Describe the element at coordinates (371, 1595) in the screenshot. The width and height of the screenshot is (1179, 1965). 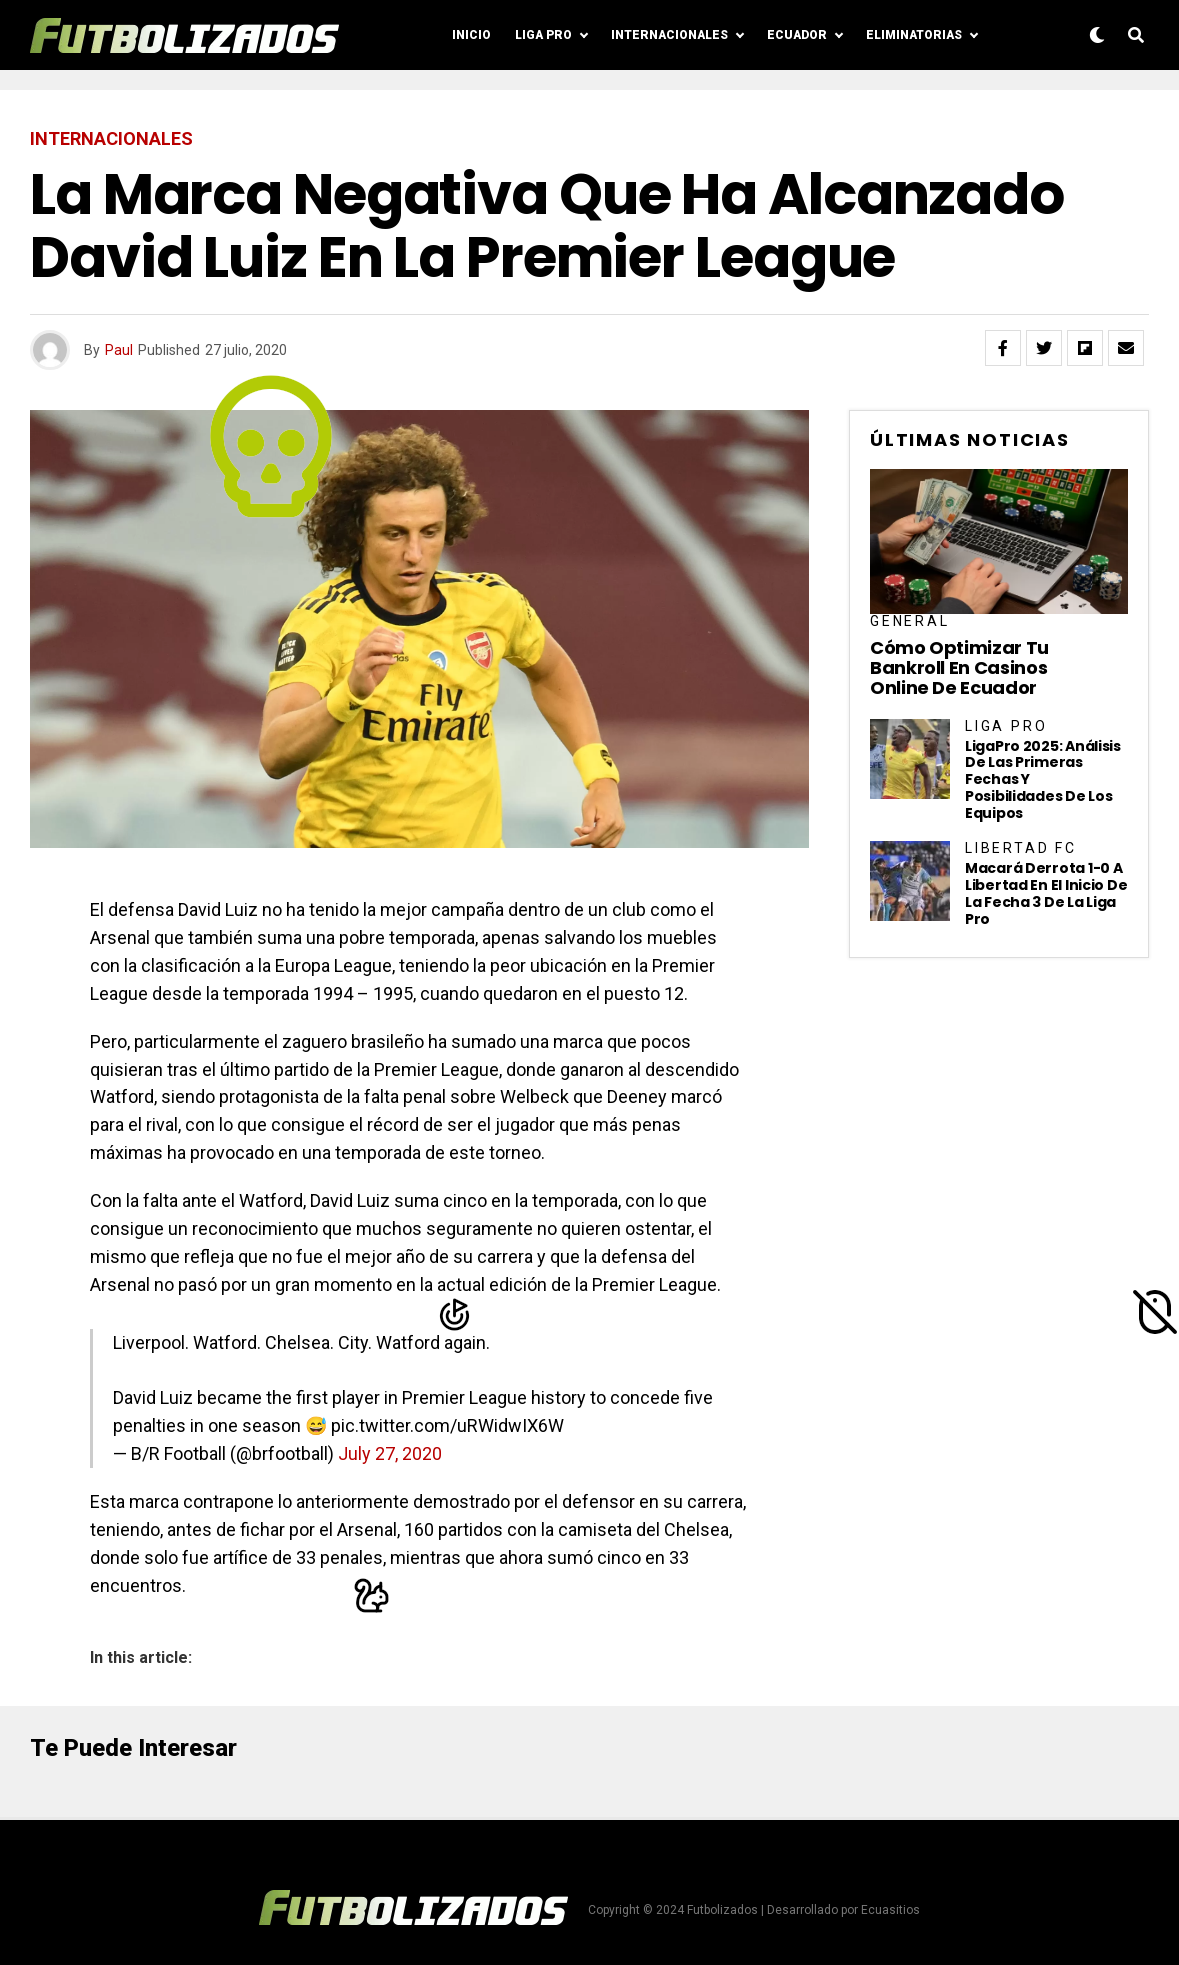
I see `access nature or wildlife-related content` at that location.